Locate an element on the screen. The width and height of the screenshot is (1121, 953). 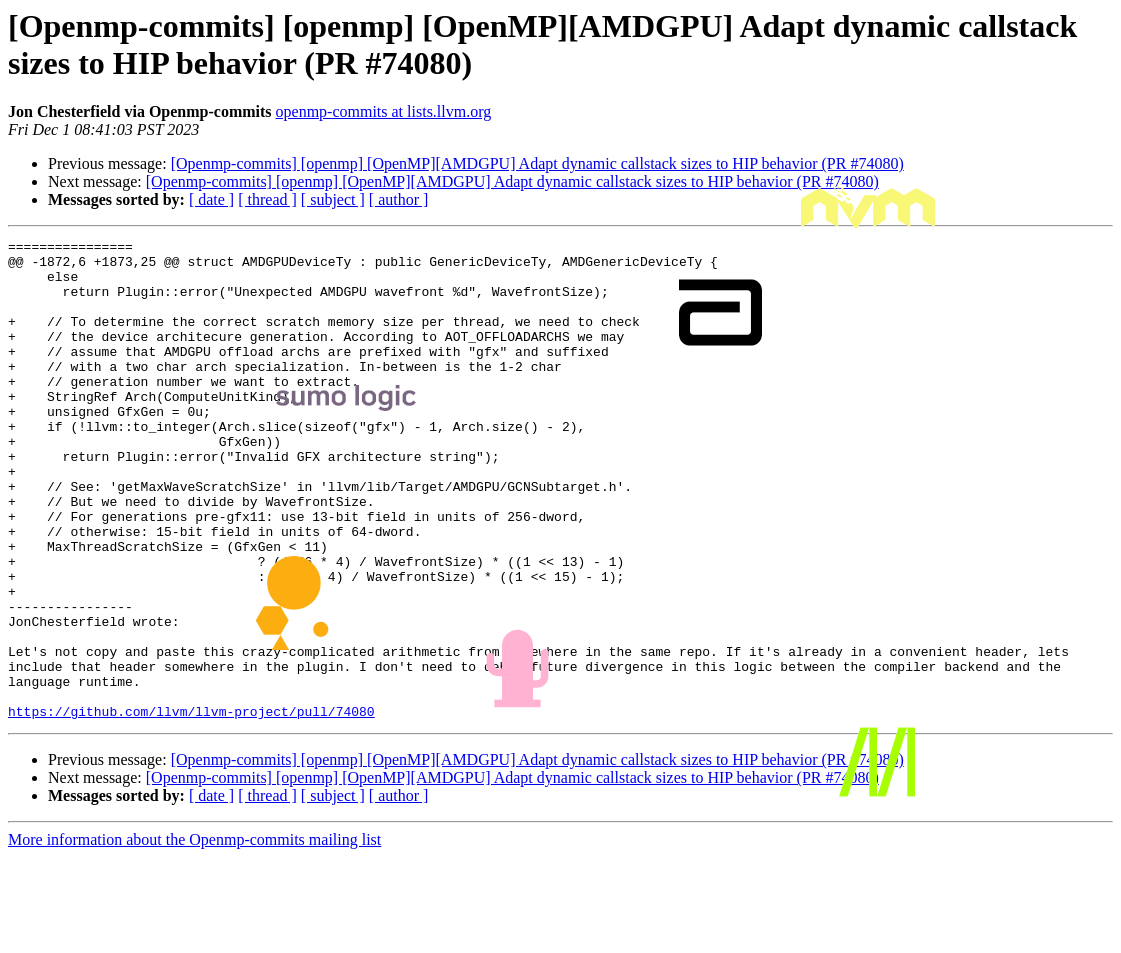
taichi graphics company logo is located at coordinates (292, 603).